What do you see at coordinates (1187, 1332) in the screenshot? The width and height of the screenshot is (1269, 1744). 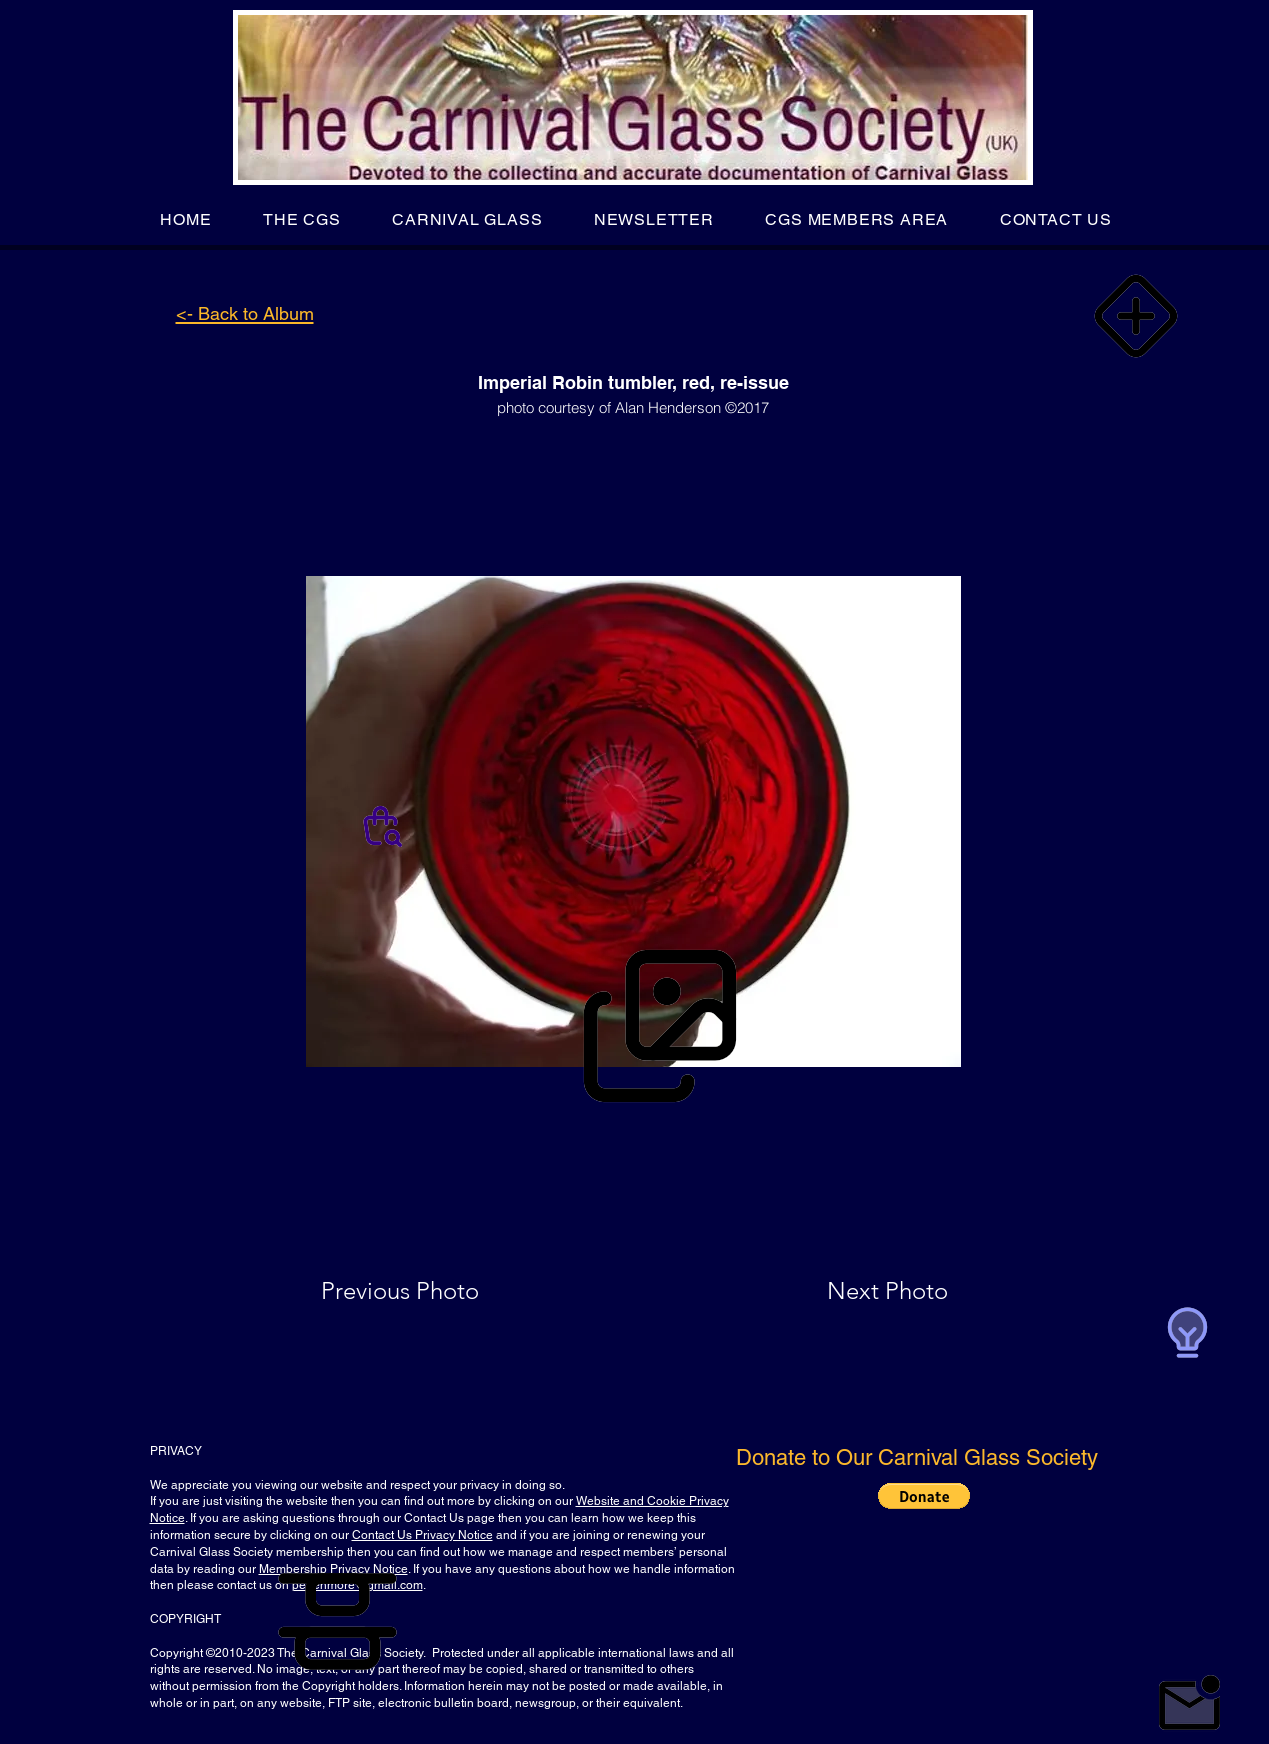 I see `toggle idea or inspiration mode` at bounding box center [1187, 1332].